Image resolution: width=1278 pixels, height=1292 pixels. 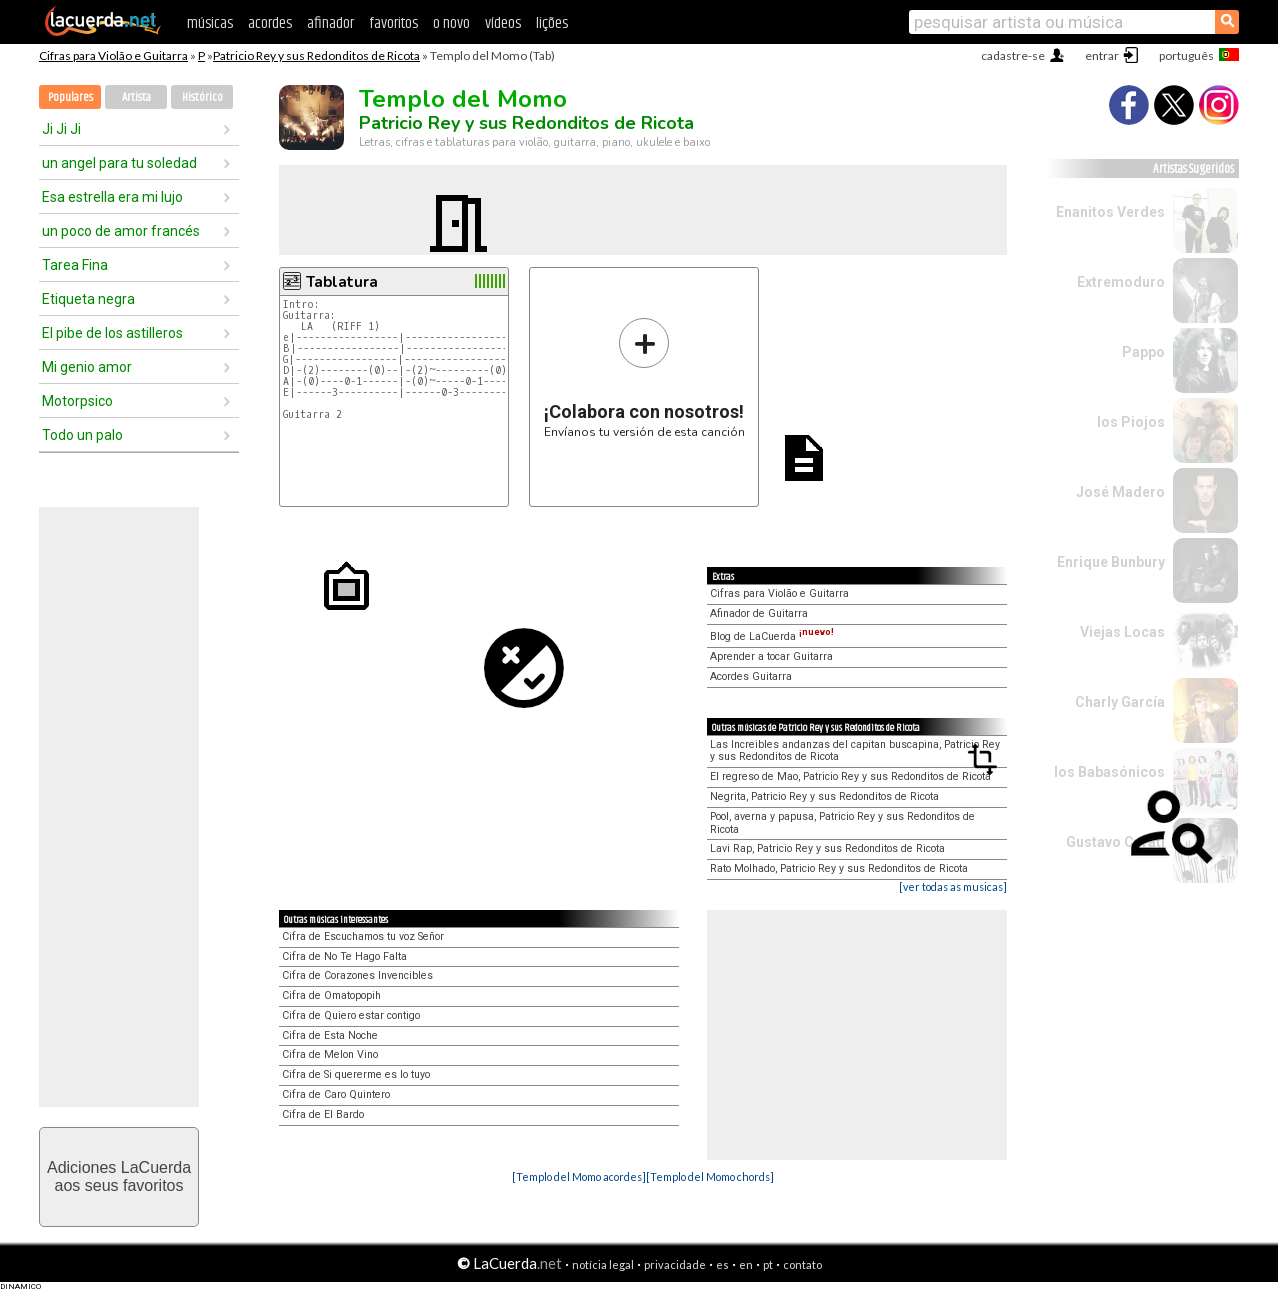 What do you see at coordinates (346, 587) in the screenshot?
I see `add a frame or border to an image` at bounding box center [346, 587].